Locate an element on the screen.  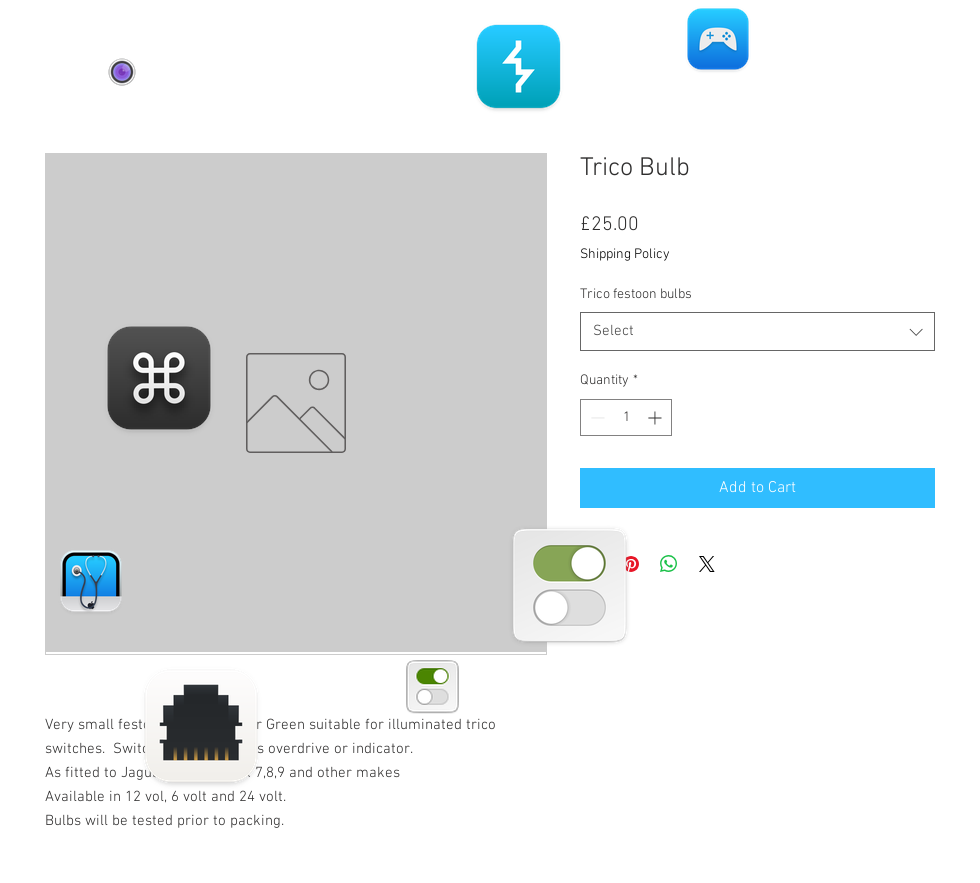
open system cleaner utility is located at coordinates (91, 581).